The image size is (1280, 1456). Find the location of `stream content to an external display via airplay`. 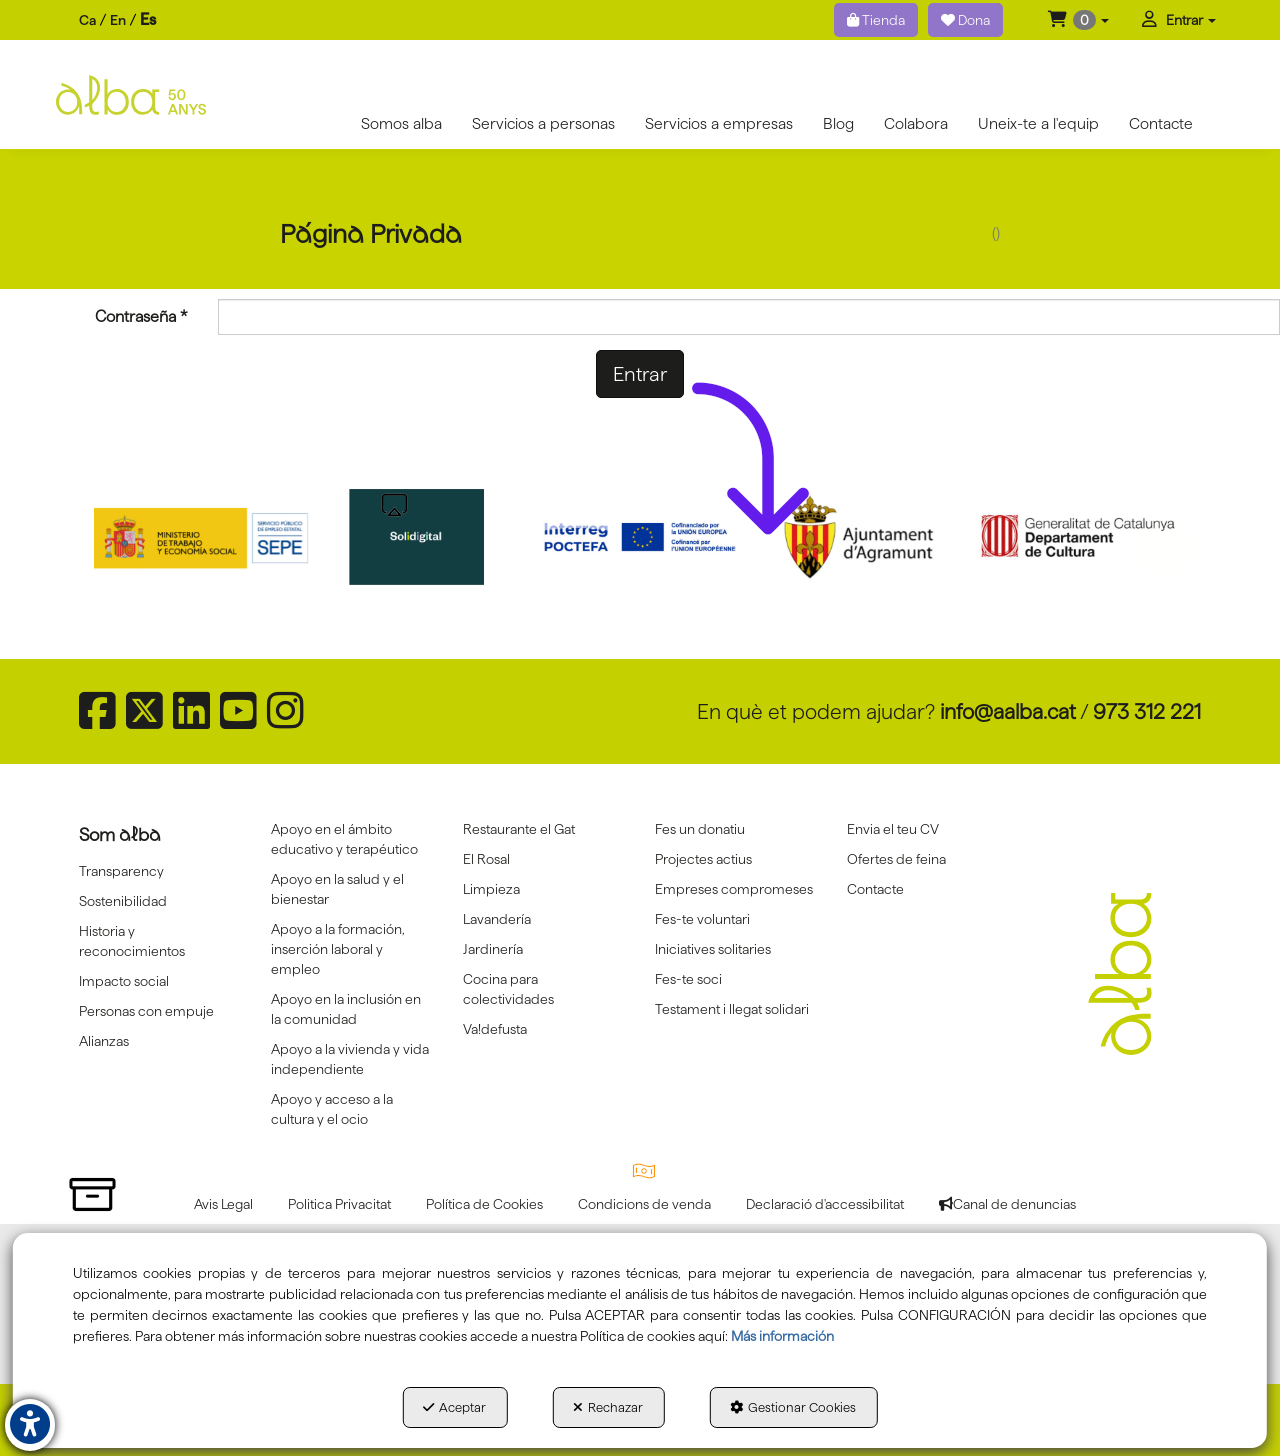

stream content to an external display via airplay is located at coordinates (394, 504).